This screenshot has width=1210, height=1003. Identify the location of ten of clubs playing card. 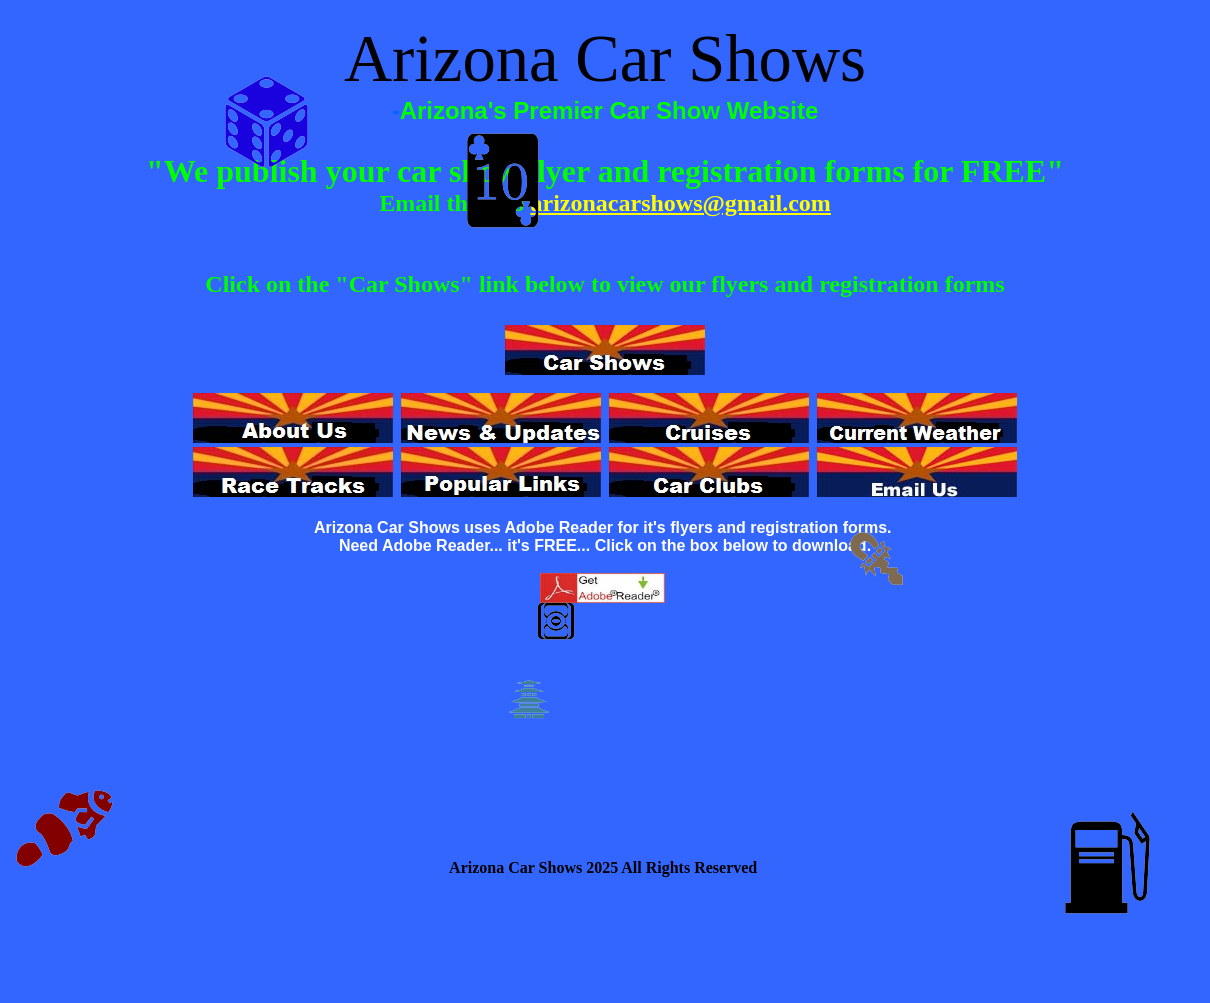
(502, 180).